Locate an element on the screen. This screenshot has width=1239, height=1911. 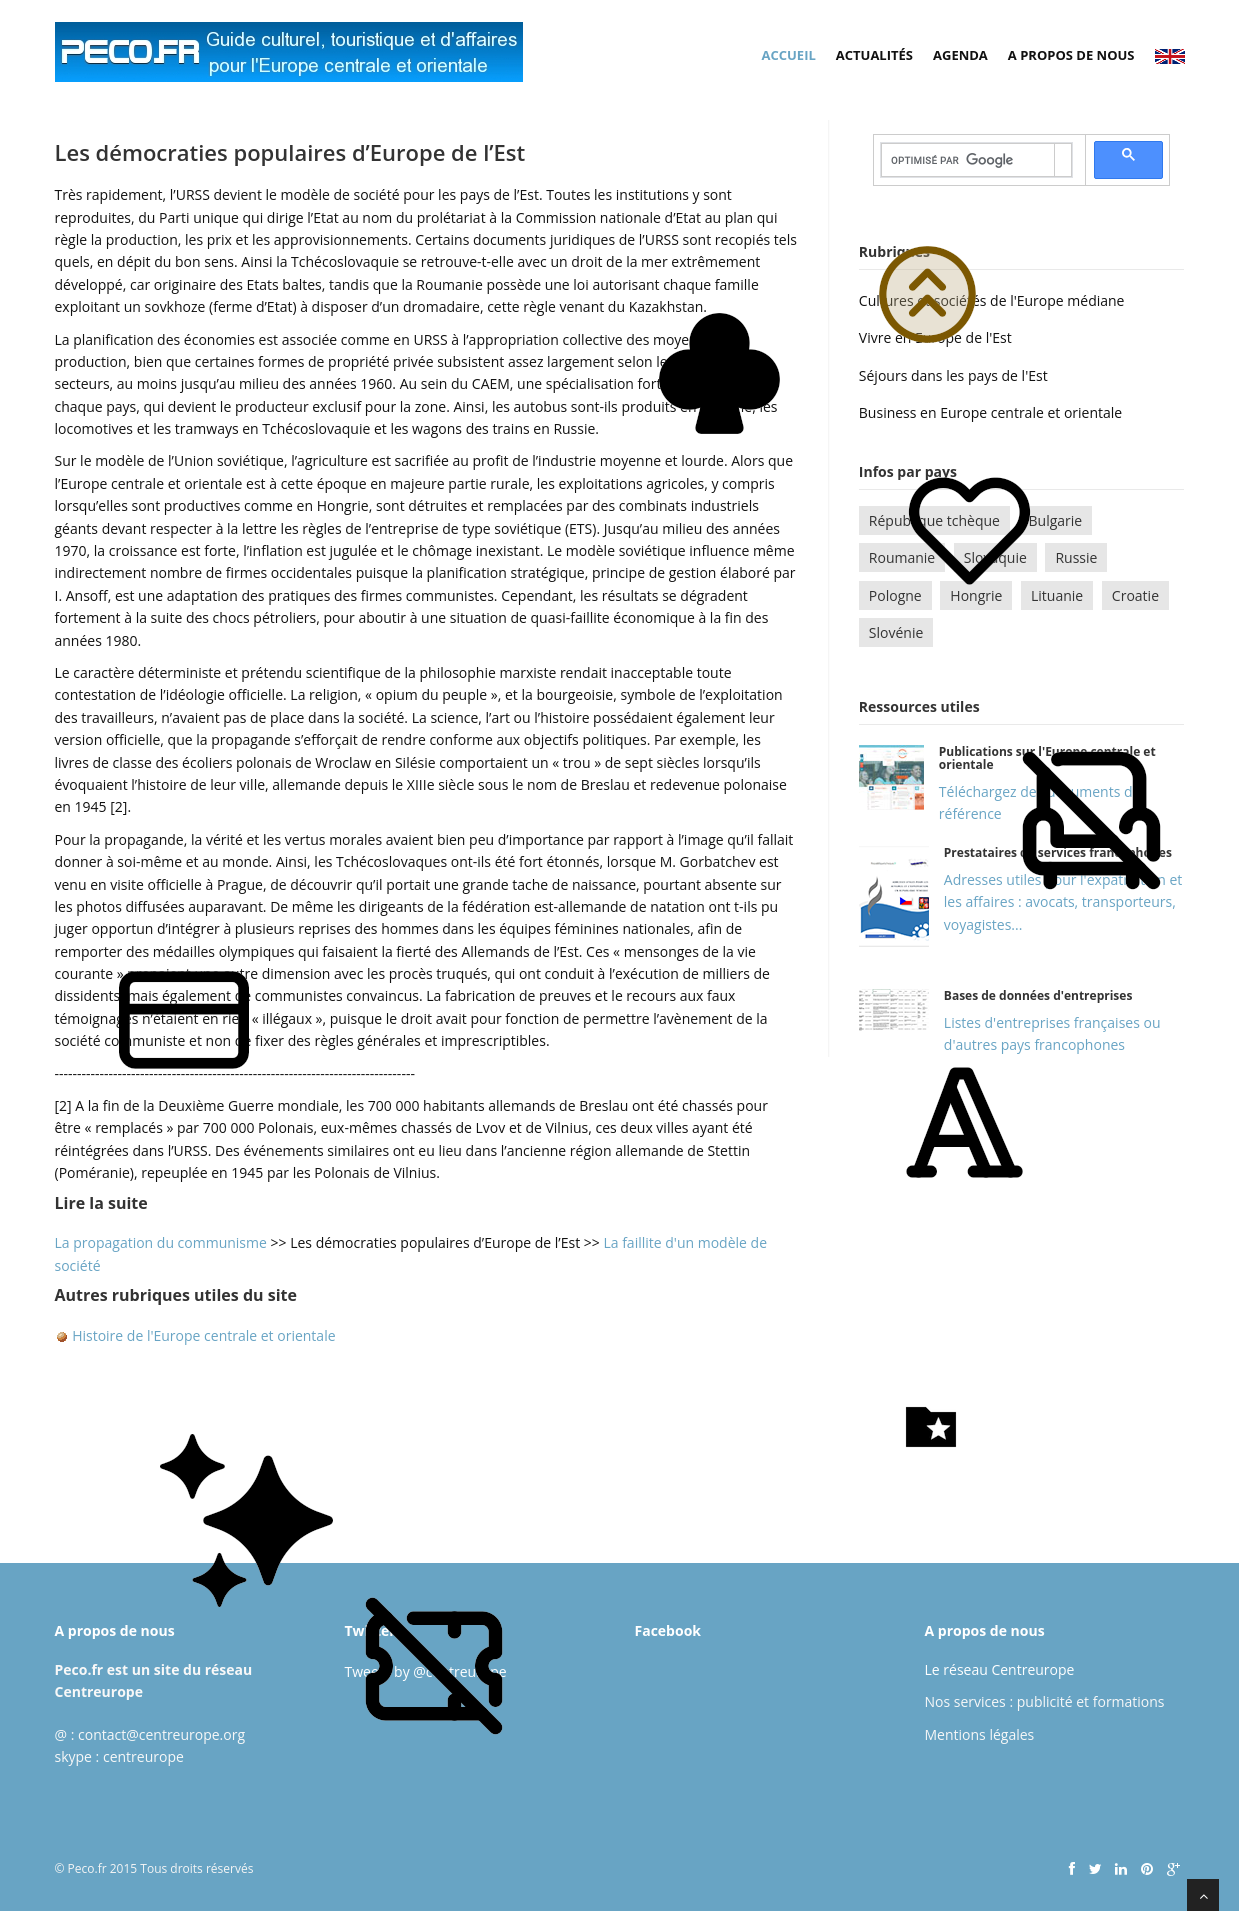
seating unavailable is located at coordinates (1091, 820).